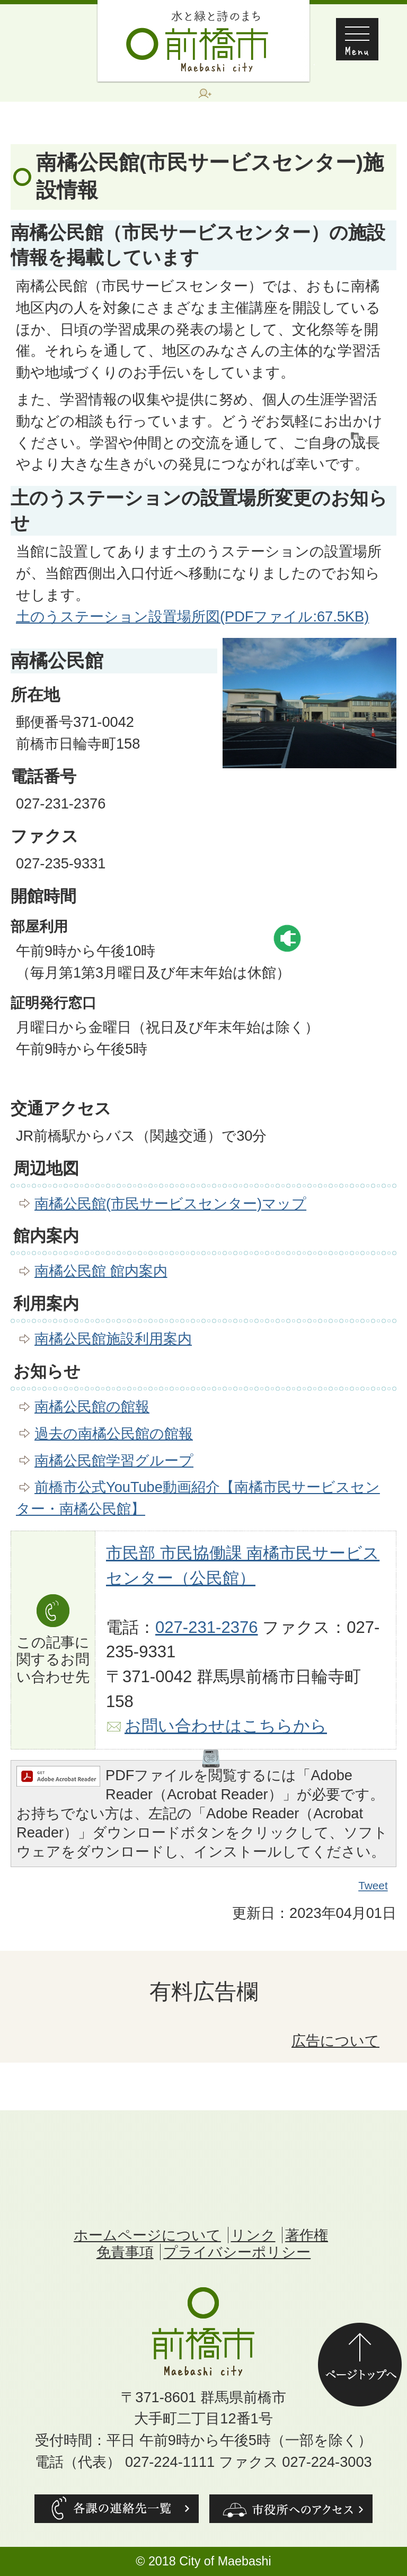  I want to click on indicates a mounted or connected drive, so click(287, 938).